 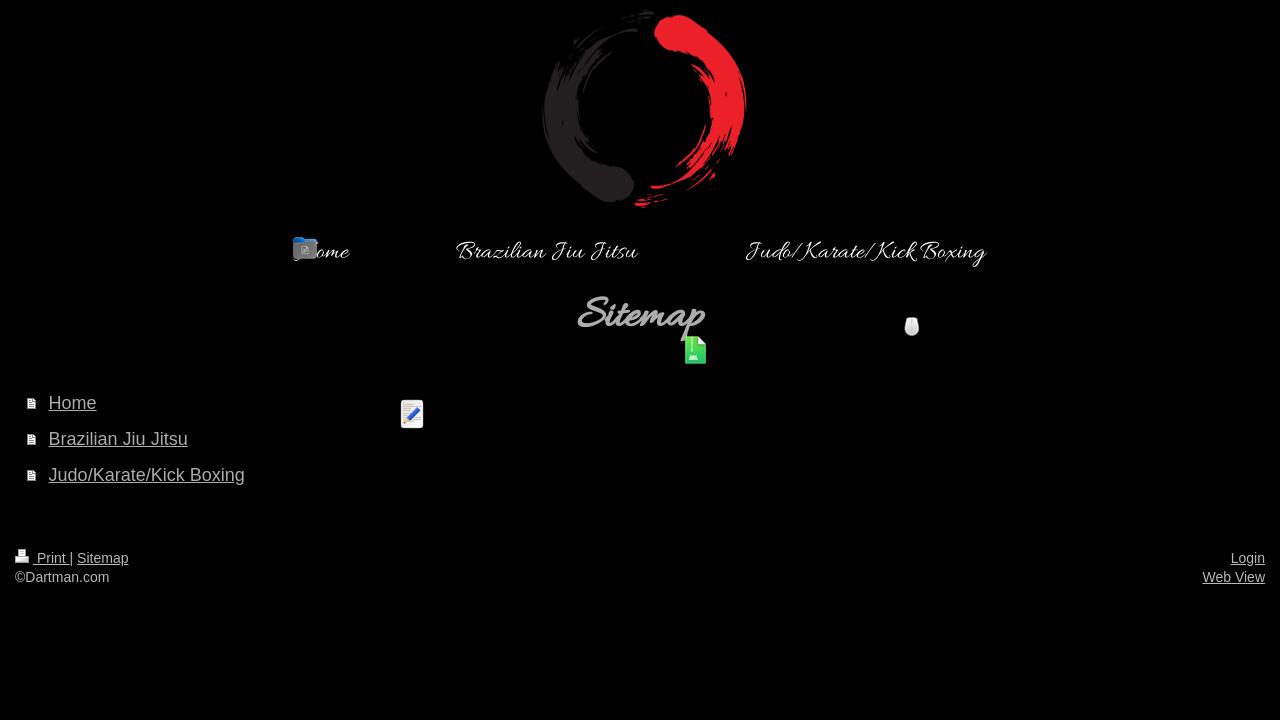 What do you see at coordinates (412, 414) in the screenshot?
I see `open the text editor application` at bounding box center [412, 414].